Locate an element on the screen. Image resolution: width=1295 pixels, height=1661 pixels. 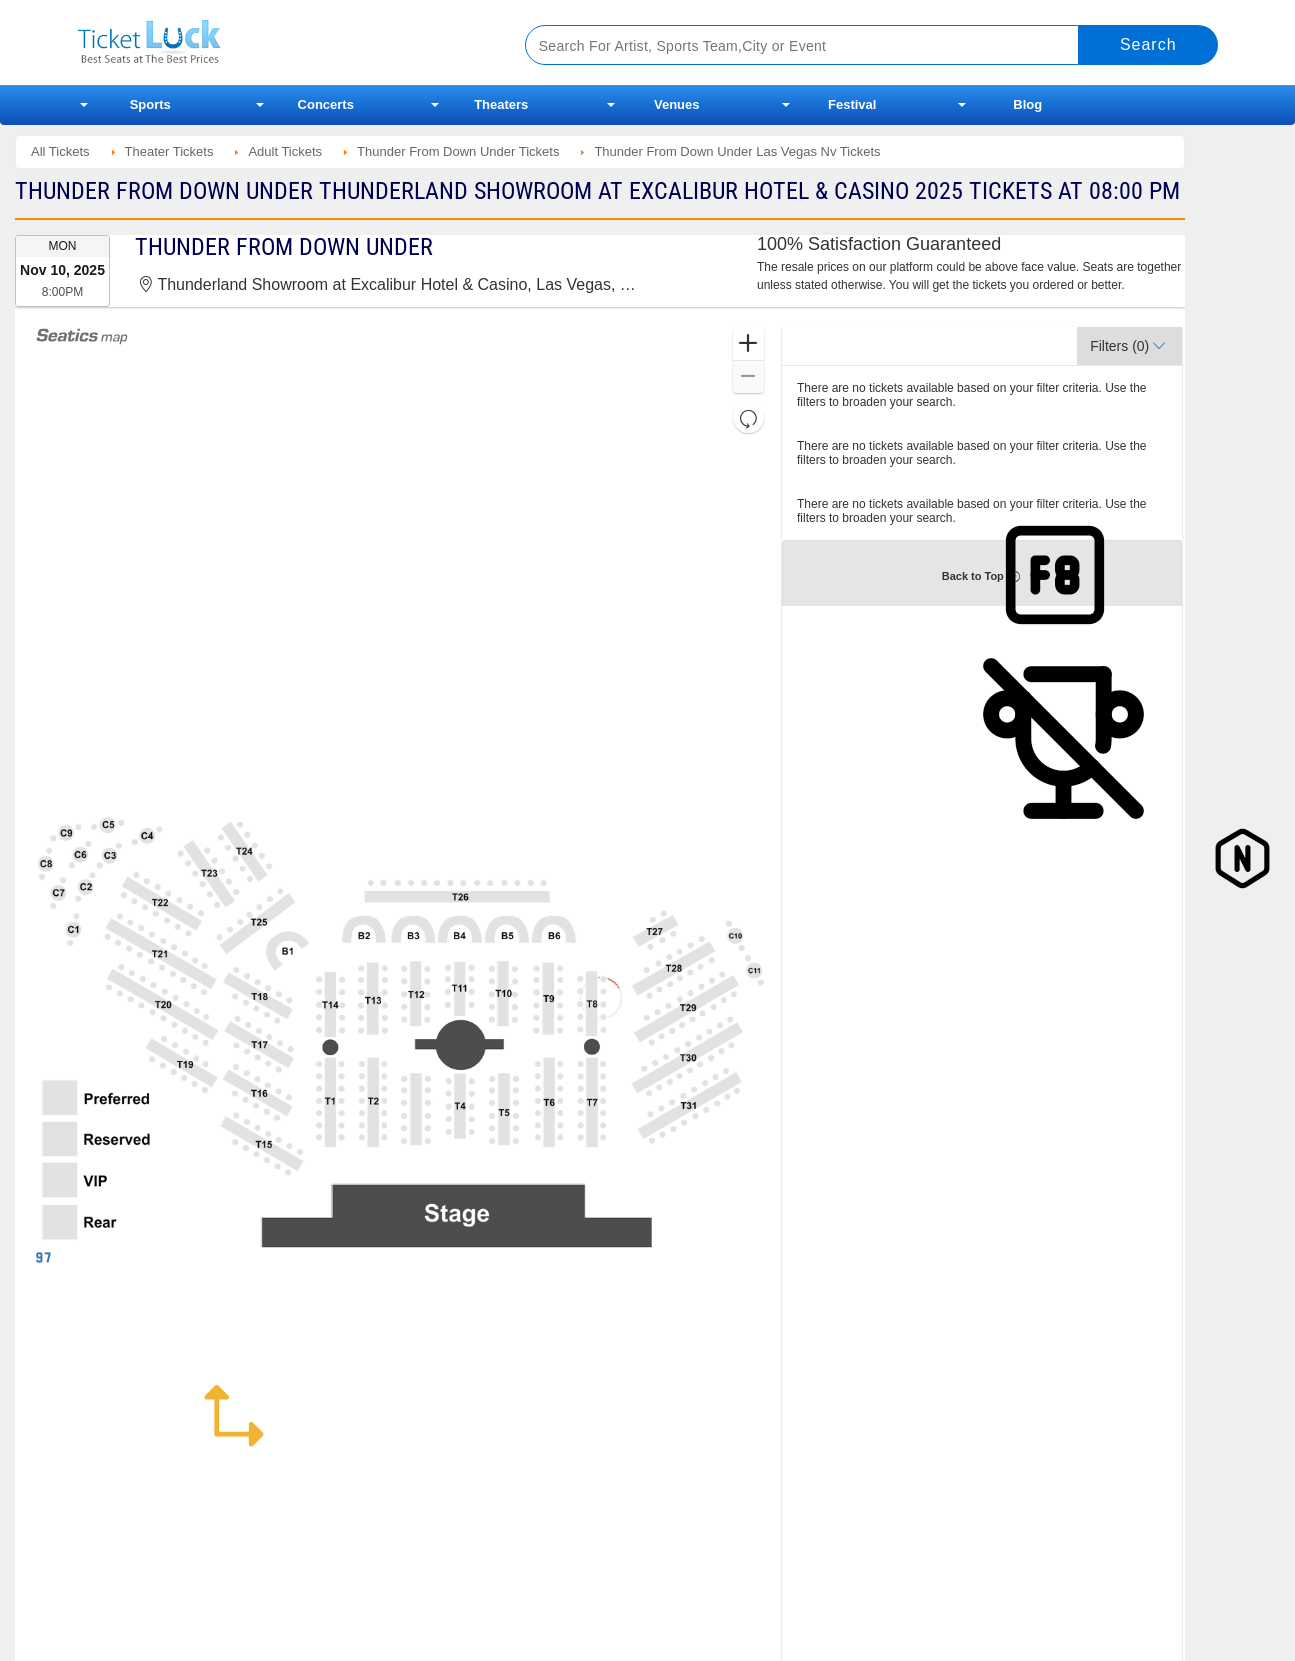
select function key F8 is located at coordinates (1055, 575).